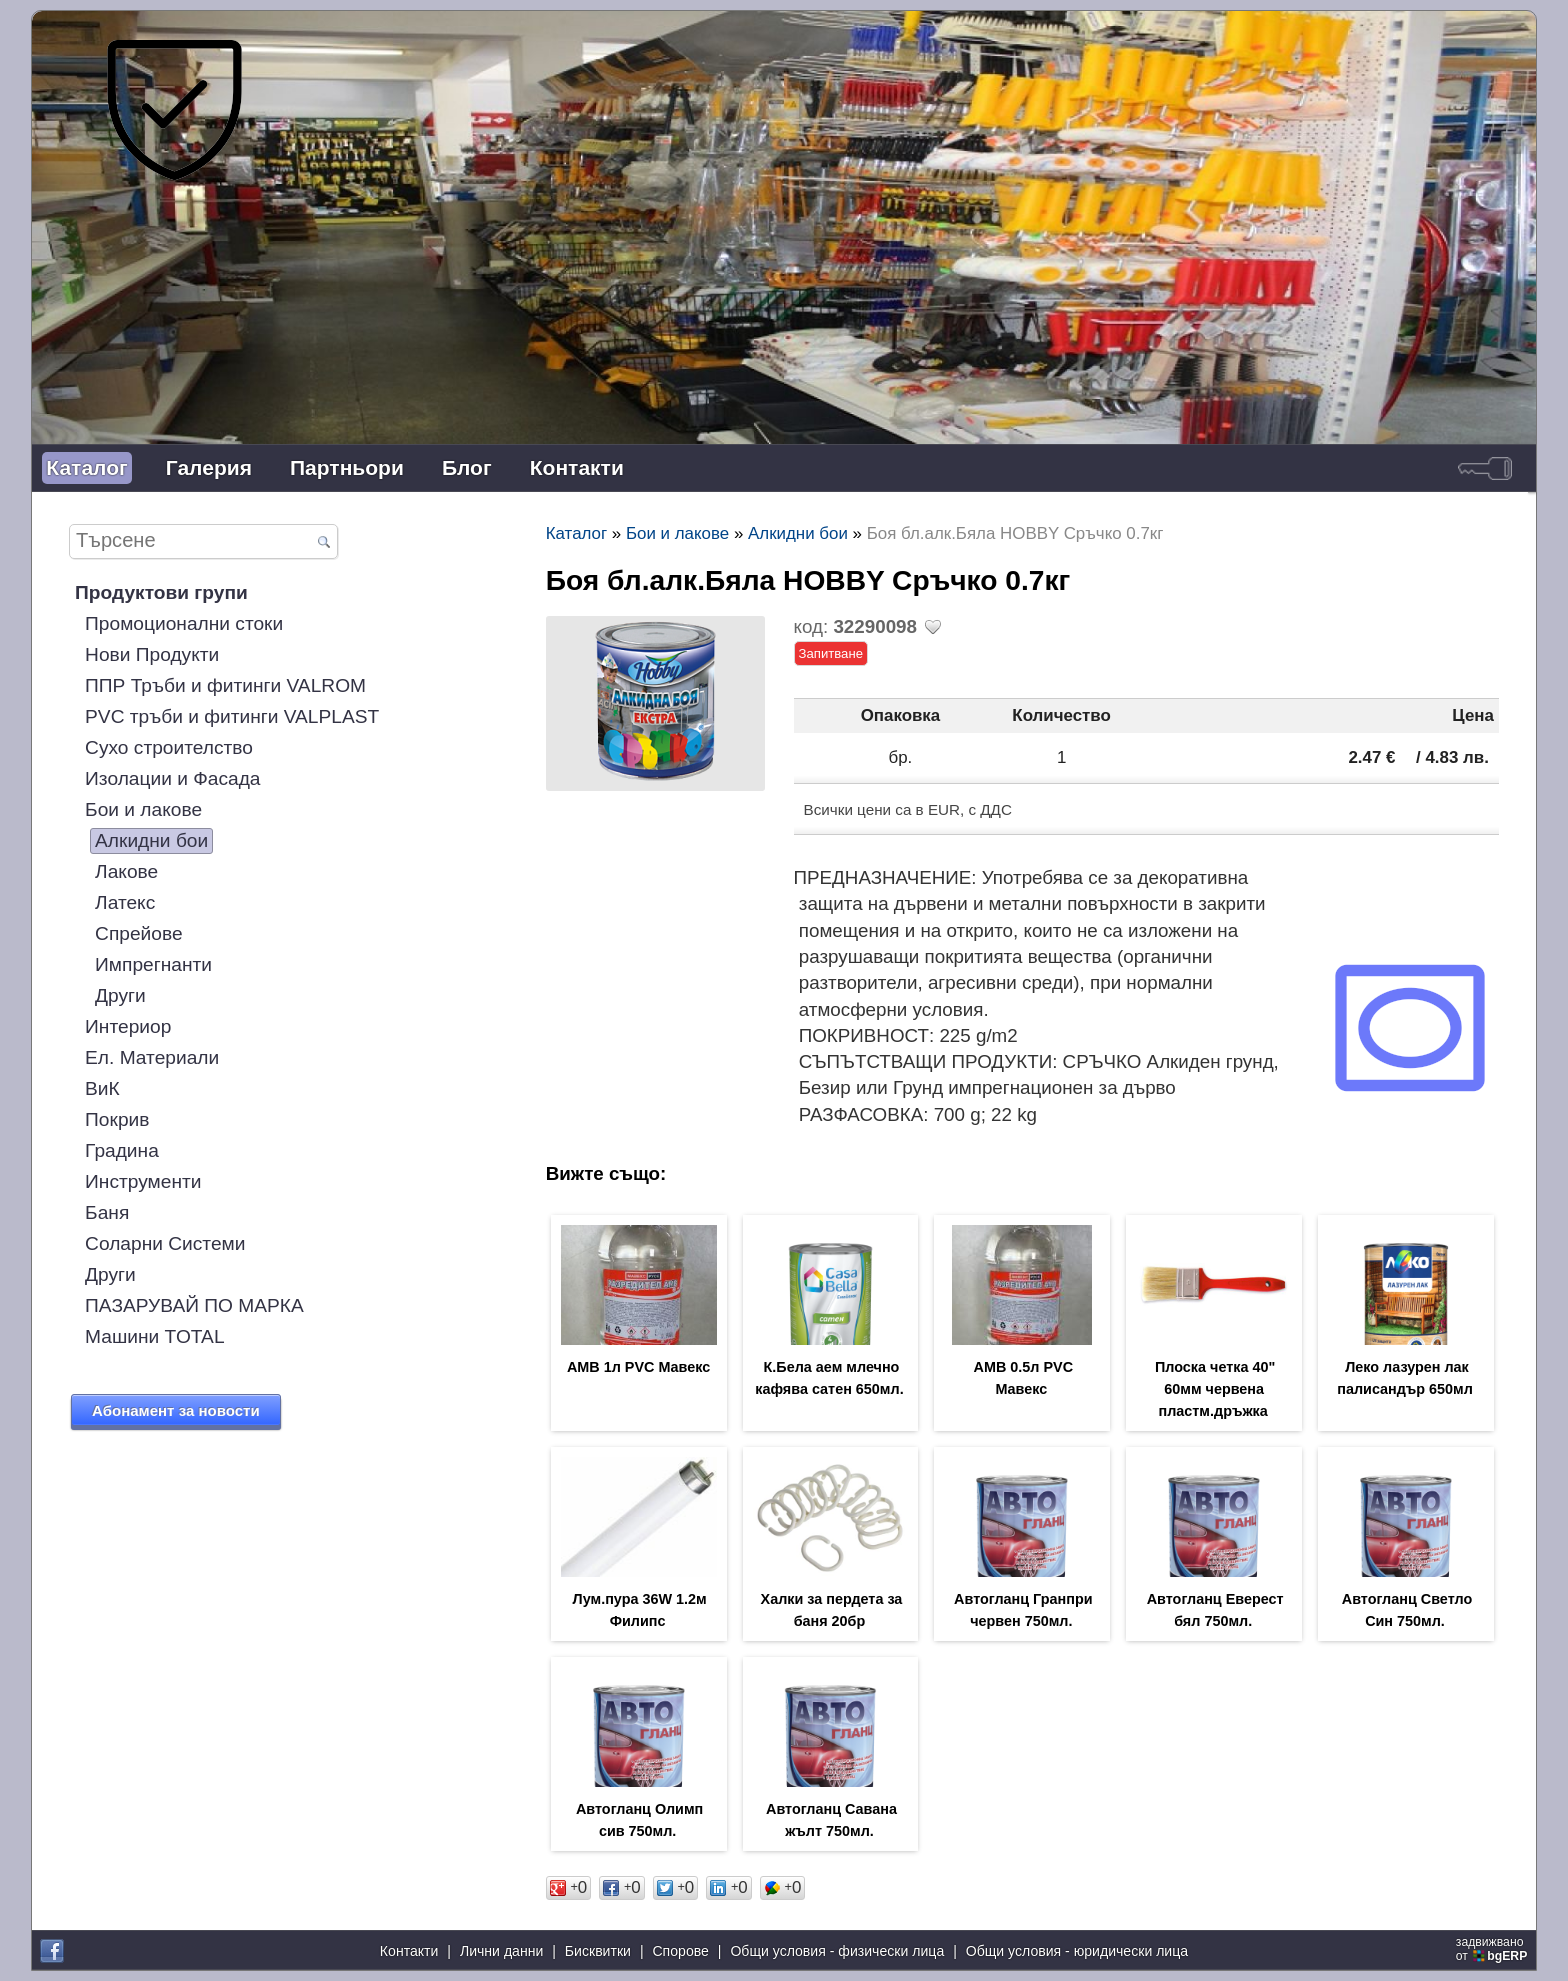 This screenshot has width=1568, height=1981. I want to click on indicates a verified or secure status, so click(174, 101).